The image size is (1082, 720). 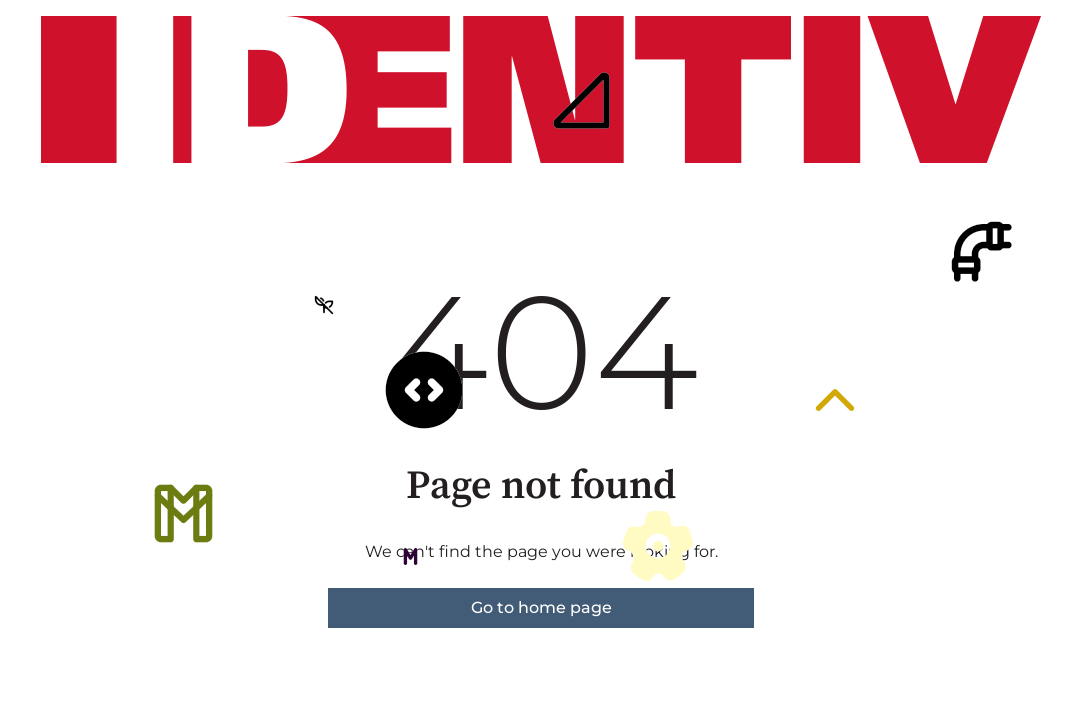 I want to click on disable plant or garden tracking, so click(x=324, y=305).